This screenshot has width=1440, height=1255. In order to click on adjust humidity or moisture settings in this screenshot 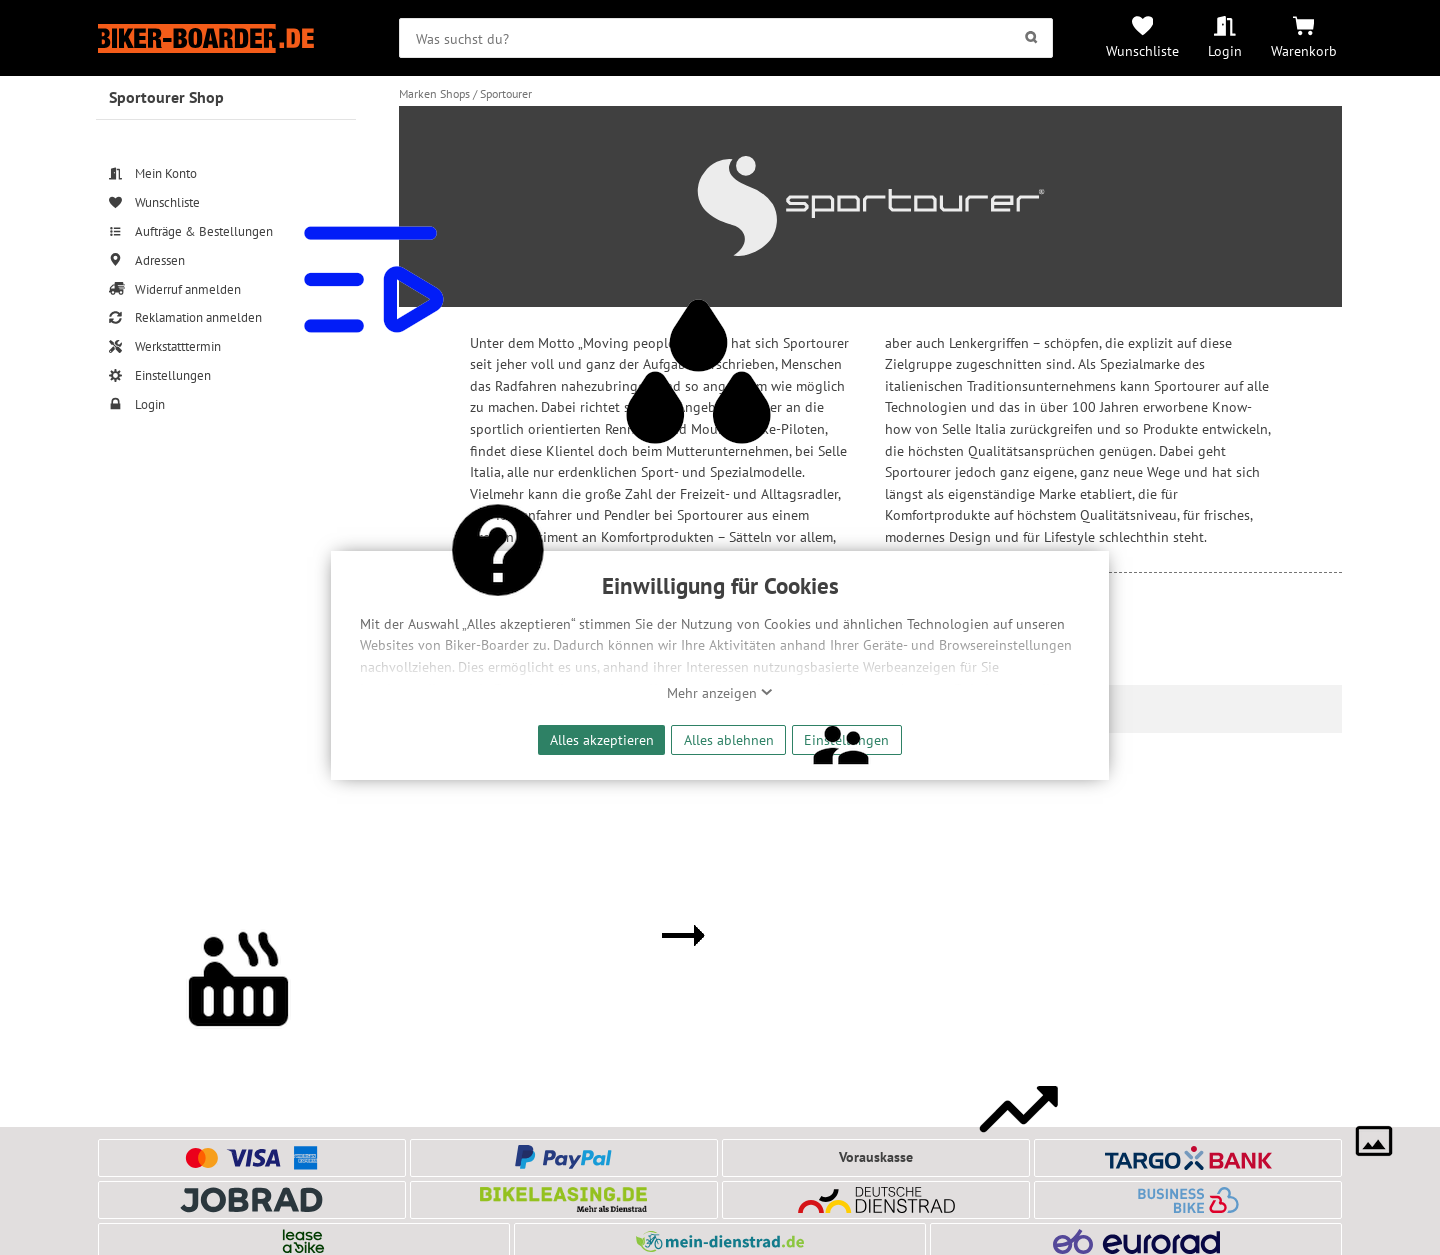, I will do `click(698, 371)`.